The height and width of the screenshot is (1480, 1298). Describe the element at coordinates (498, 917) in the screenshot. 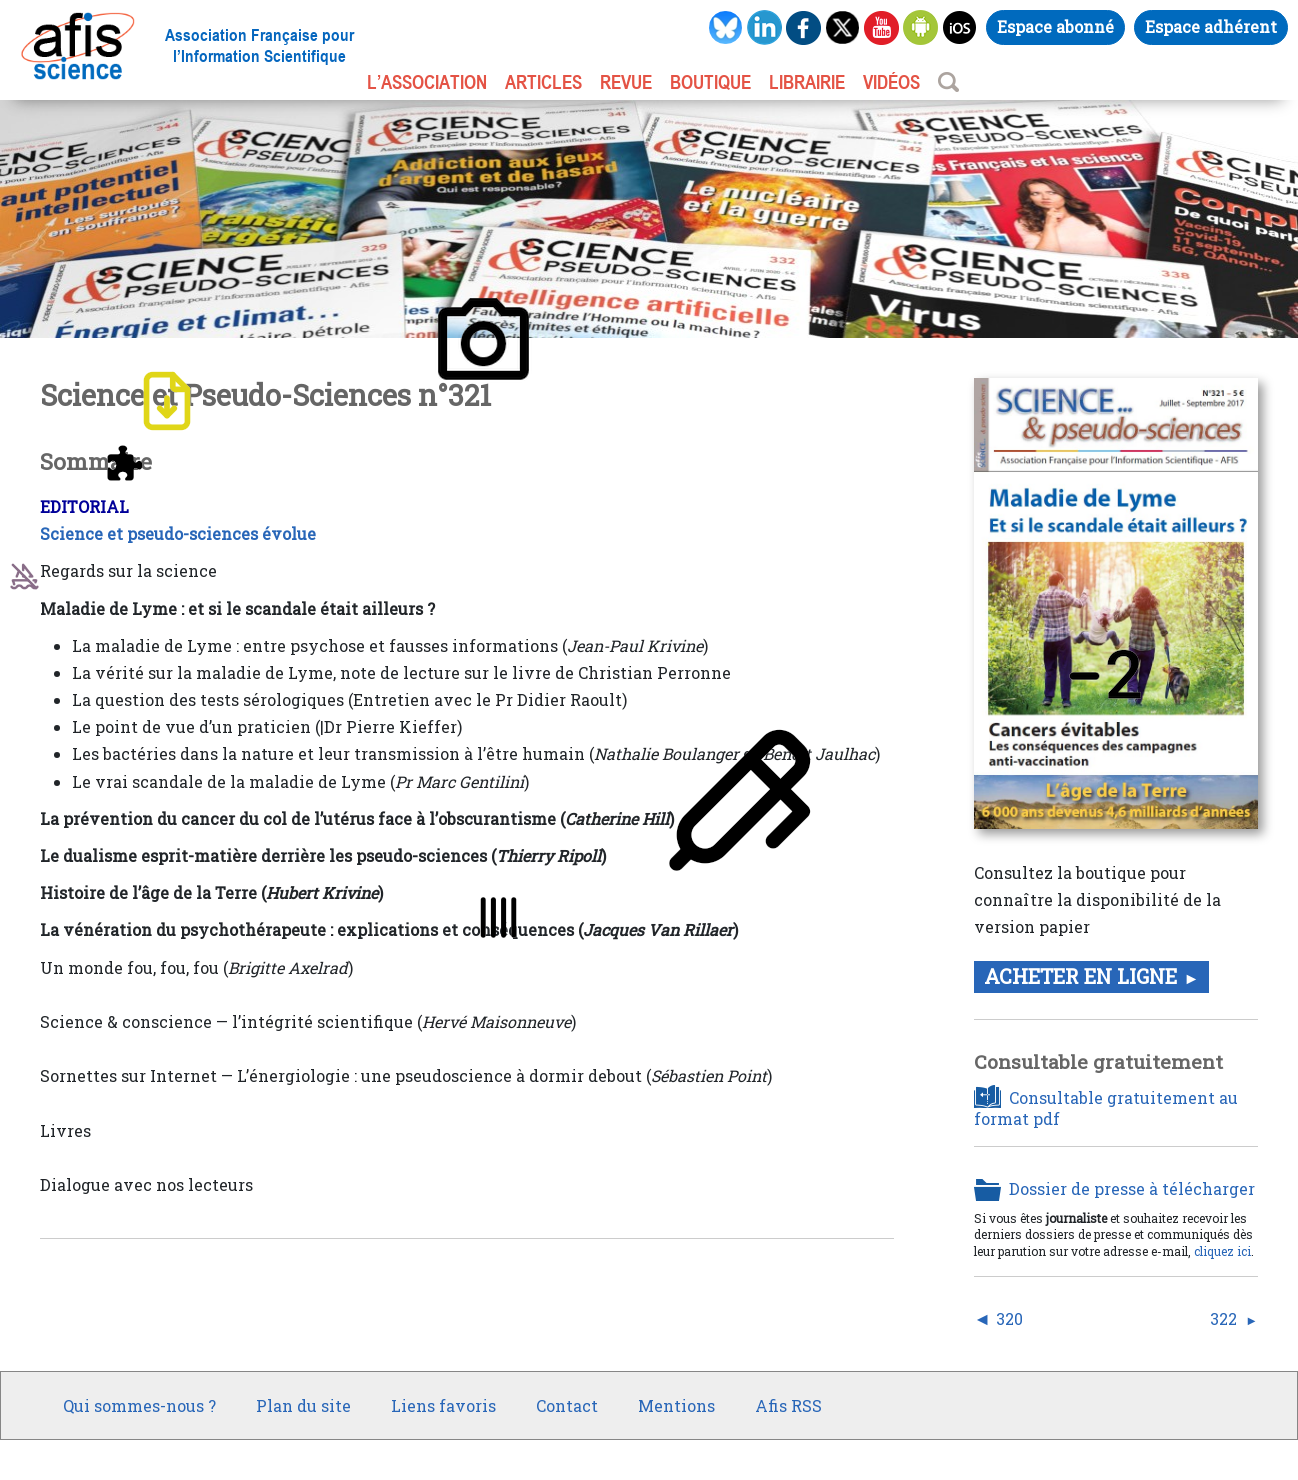

I see `indicates a count or tally of four items` at that location.